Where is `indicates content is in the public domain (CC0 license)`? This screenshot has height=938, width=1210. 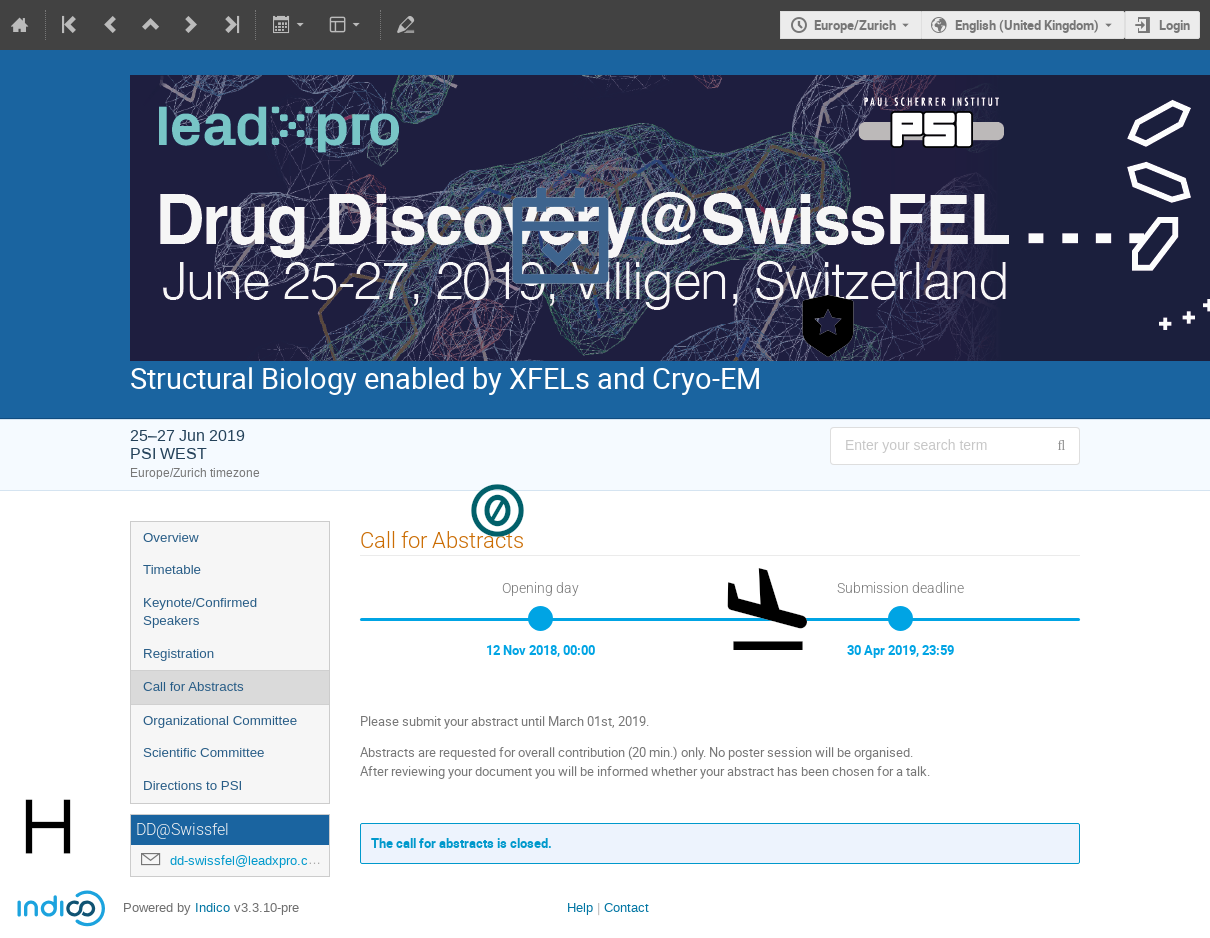 indicates content is in the public domain (CC0 license) is located at coordinates (497, 510).